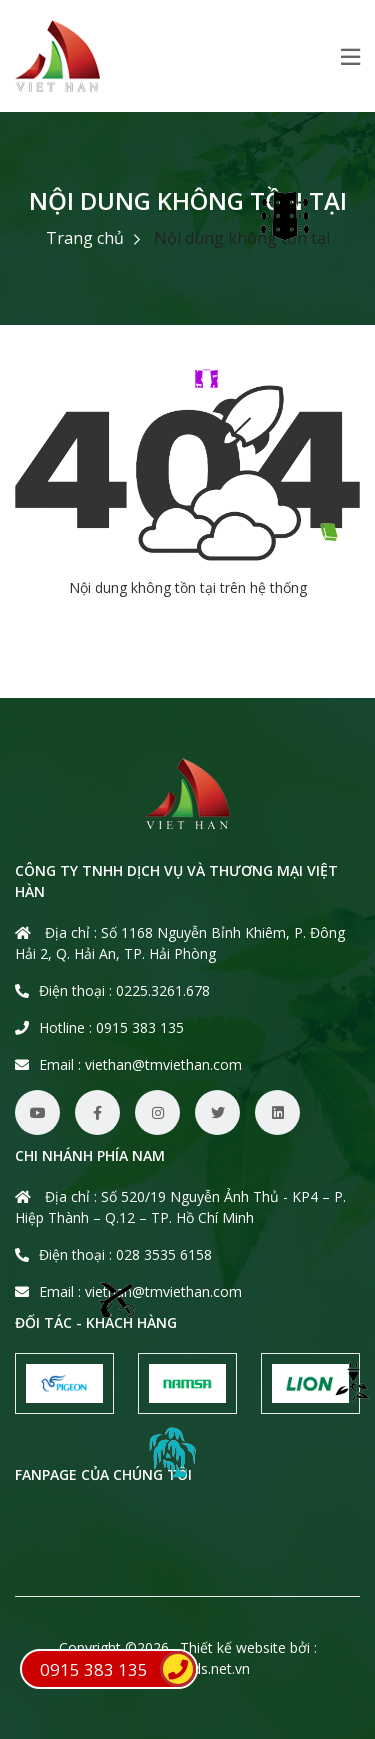  I want to click on indicates a dangerous terrain or obstacle ahead, so click(206, 376).